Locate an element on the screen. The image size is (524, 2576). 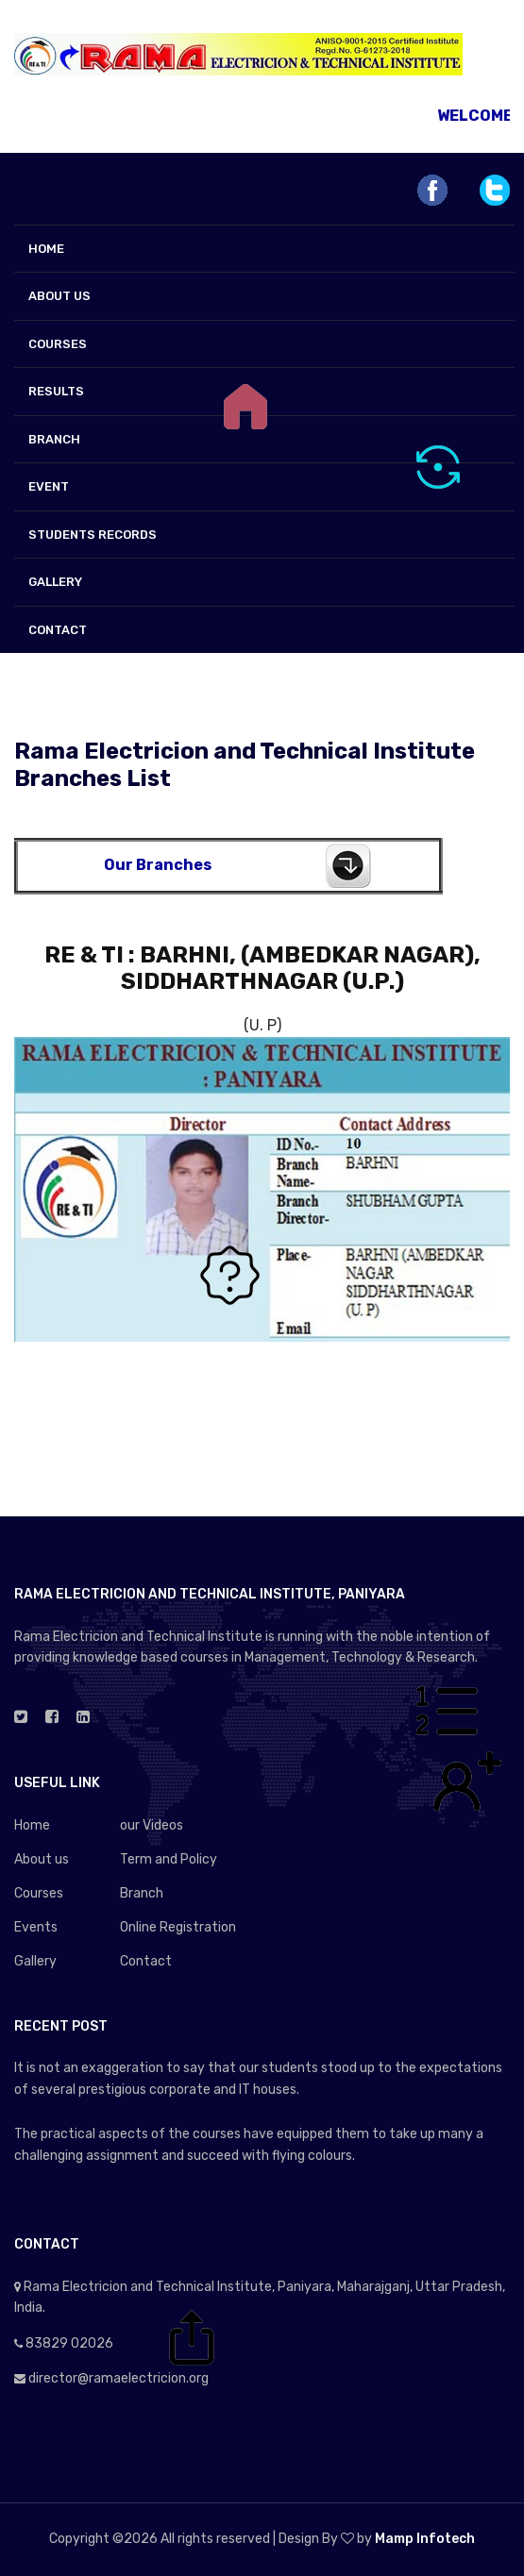
view FAQ or help information is located at coordinates (229, 1275).